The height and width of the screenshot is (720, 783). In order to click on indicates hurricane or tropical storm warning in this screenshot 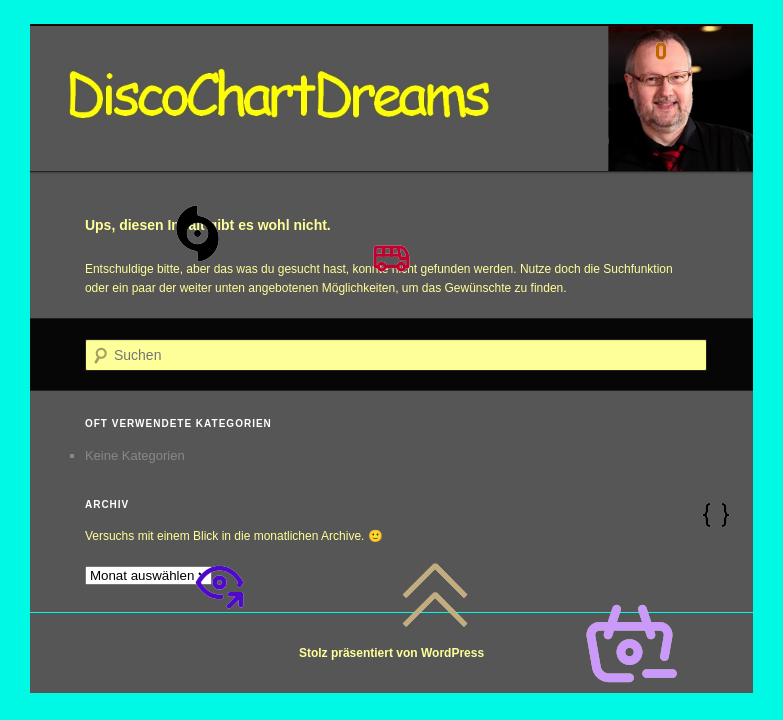, I will do `click(197, 233)`.